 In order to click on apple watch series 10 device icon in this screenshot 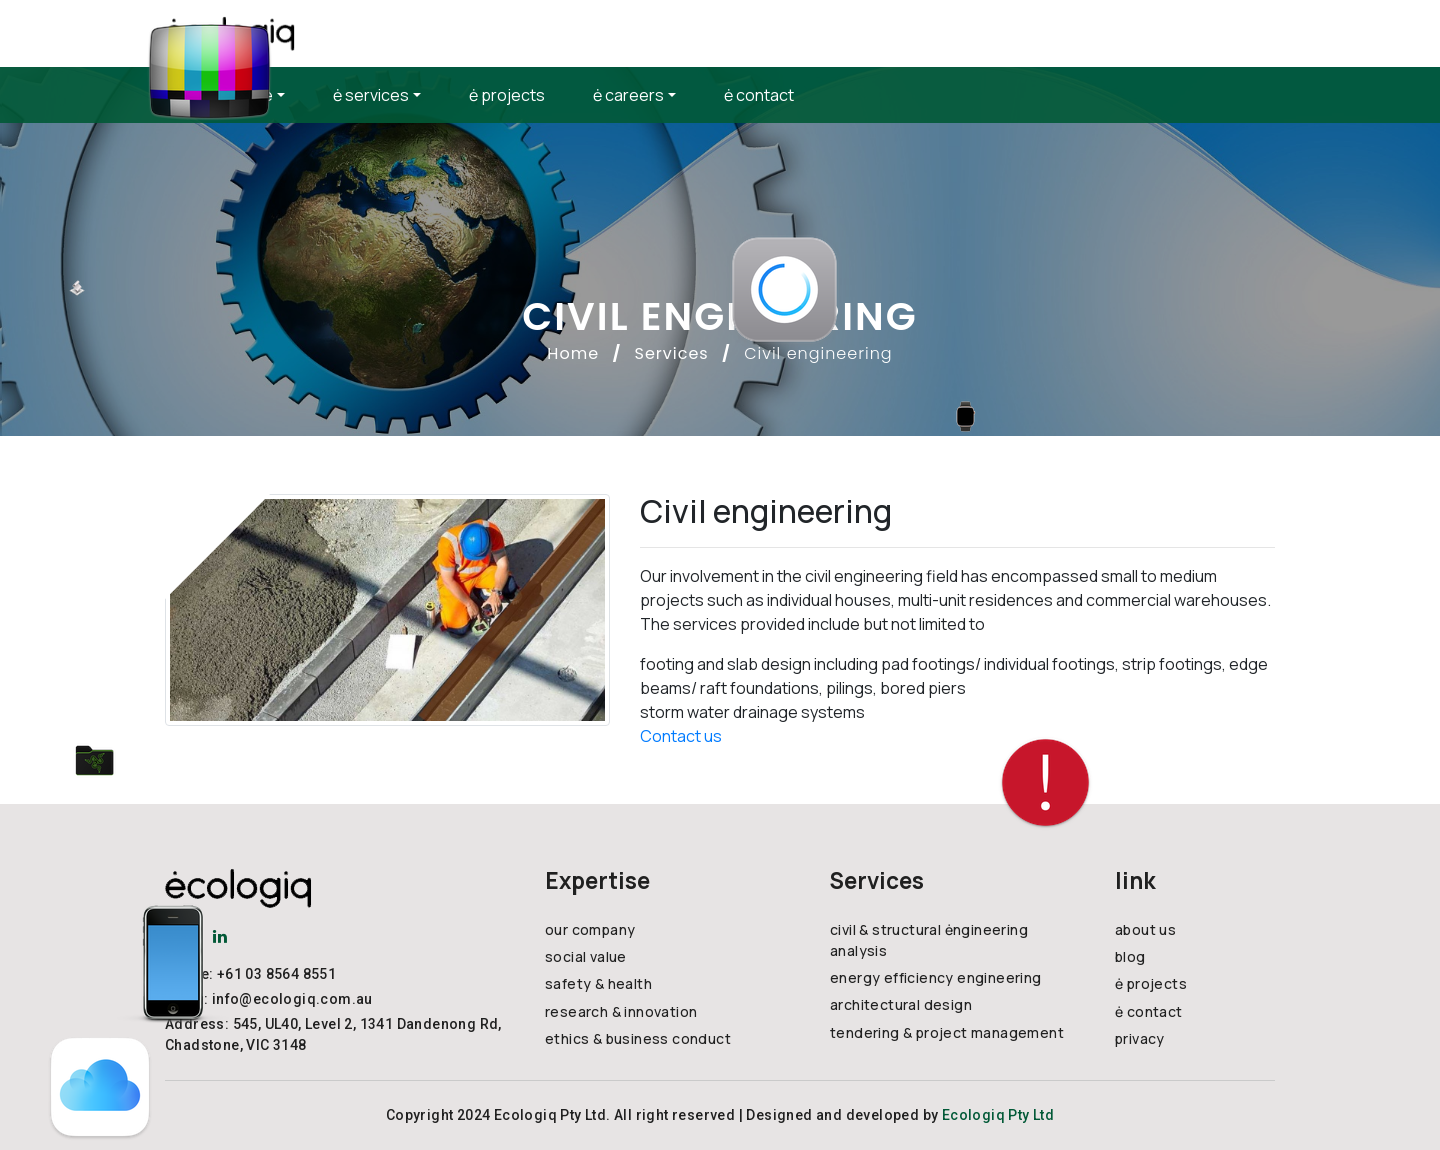, I will do `click(965, 416)`.